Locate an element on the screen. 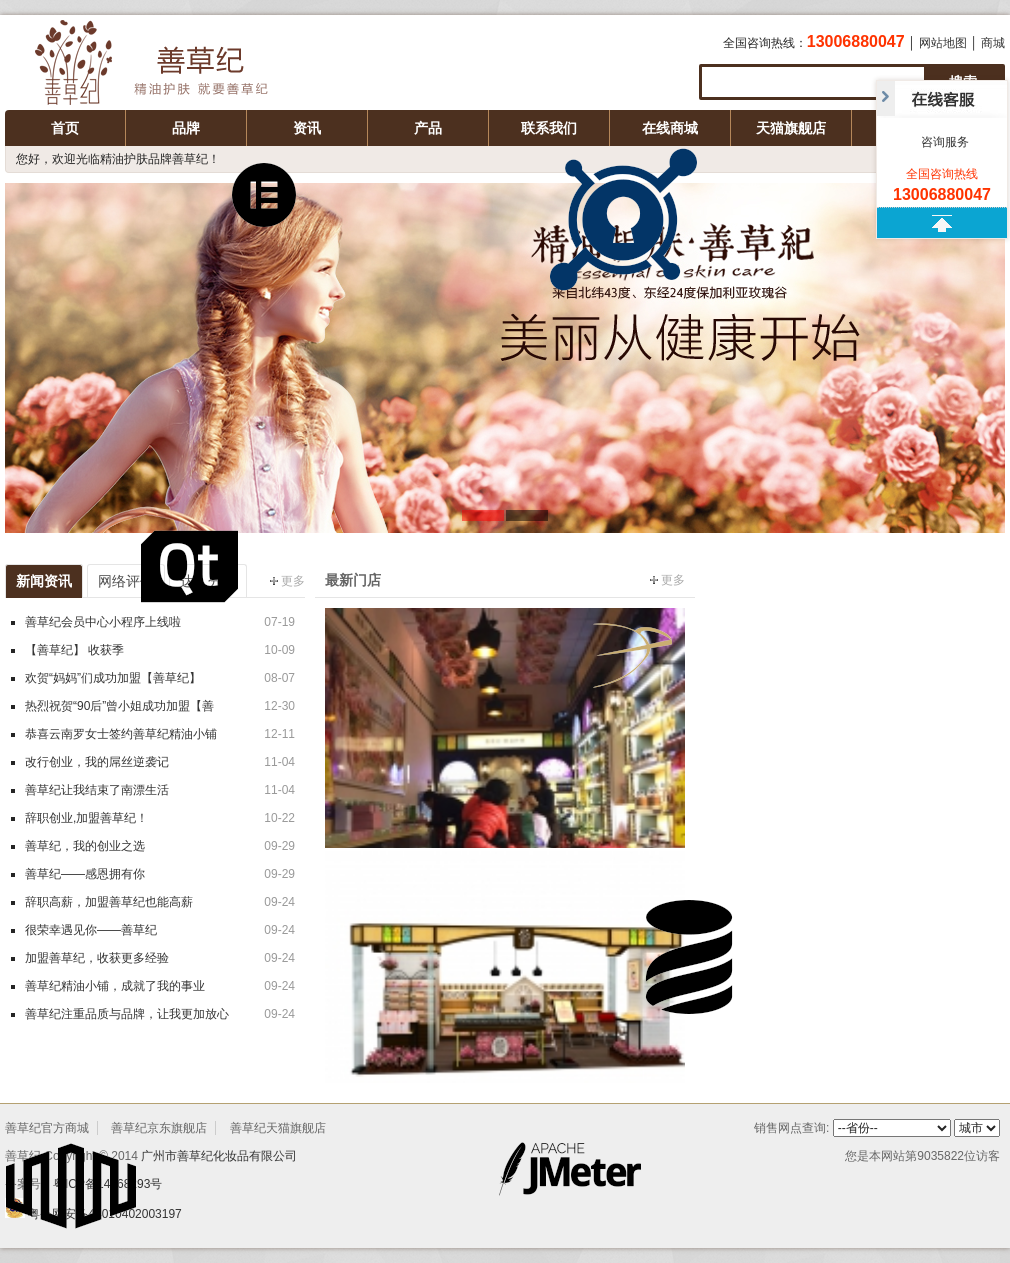 This screenshot has width=1010, height=1263. apache jmeter application logo is located at coordinates (570, 1169).